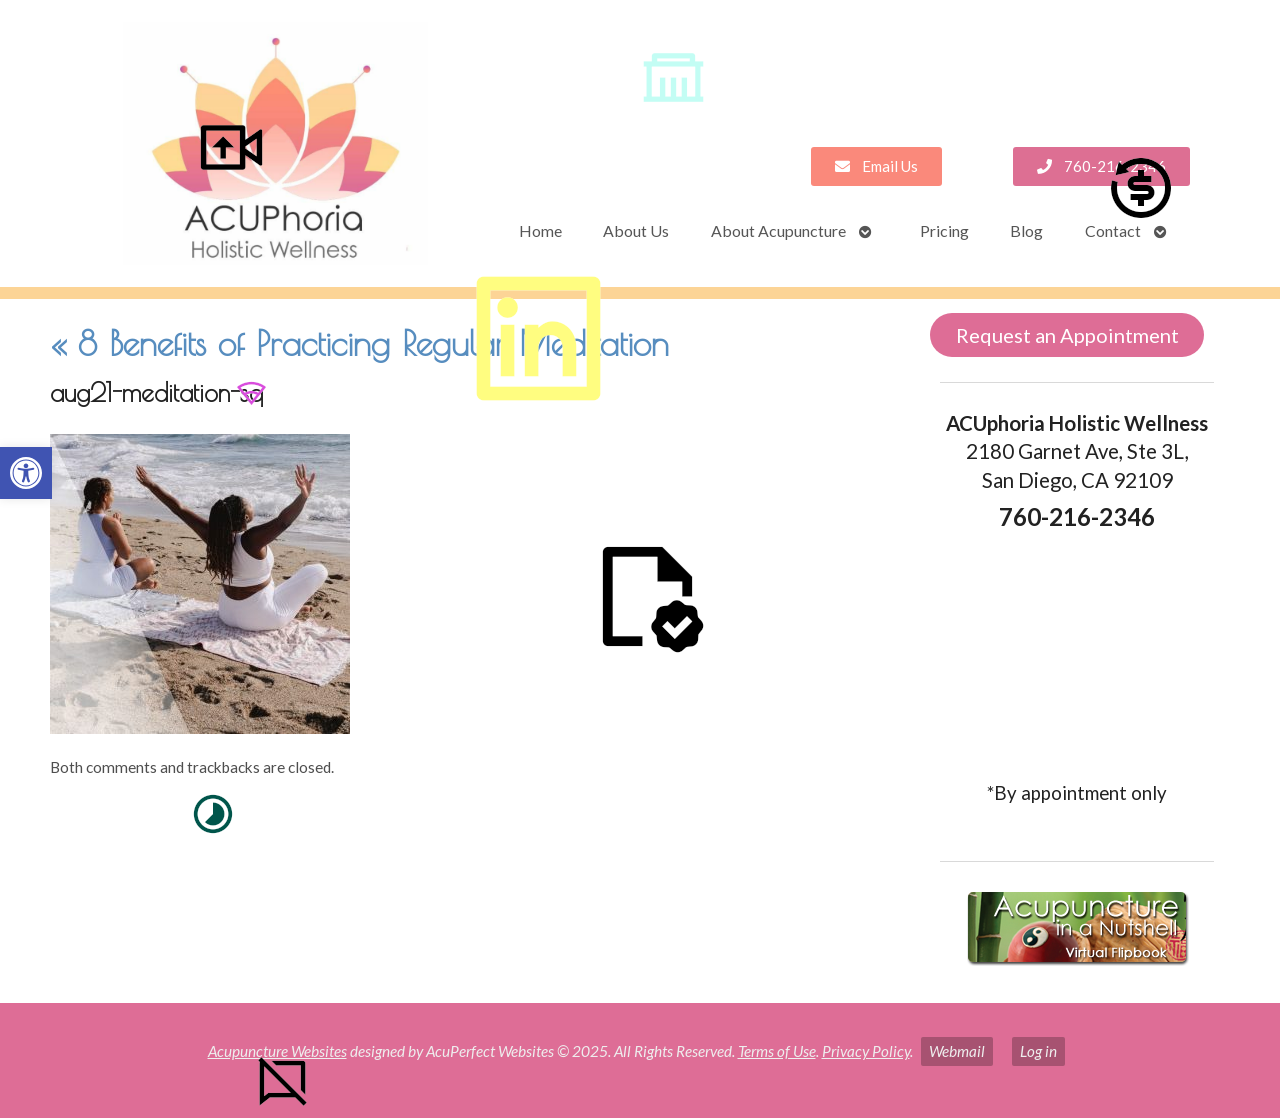  Describe the element at coordinates (213, 814) in the screenshot. I see `indicates task or download is 50% complete` at that location.